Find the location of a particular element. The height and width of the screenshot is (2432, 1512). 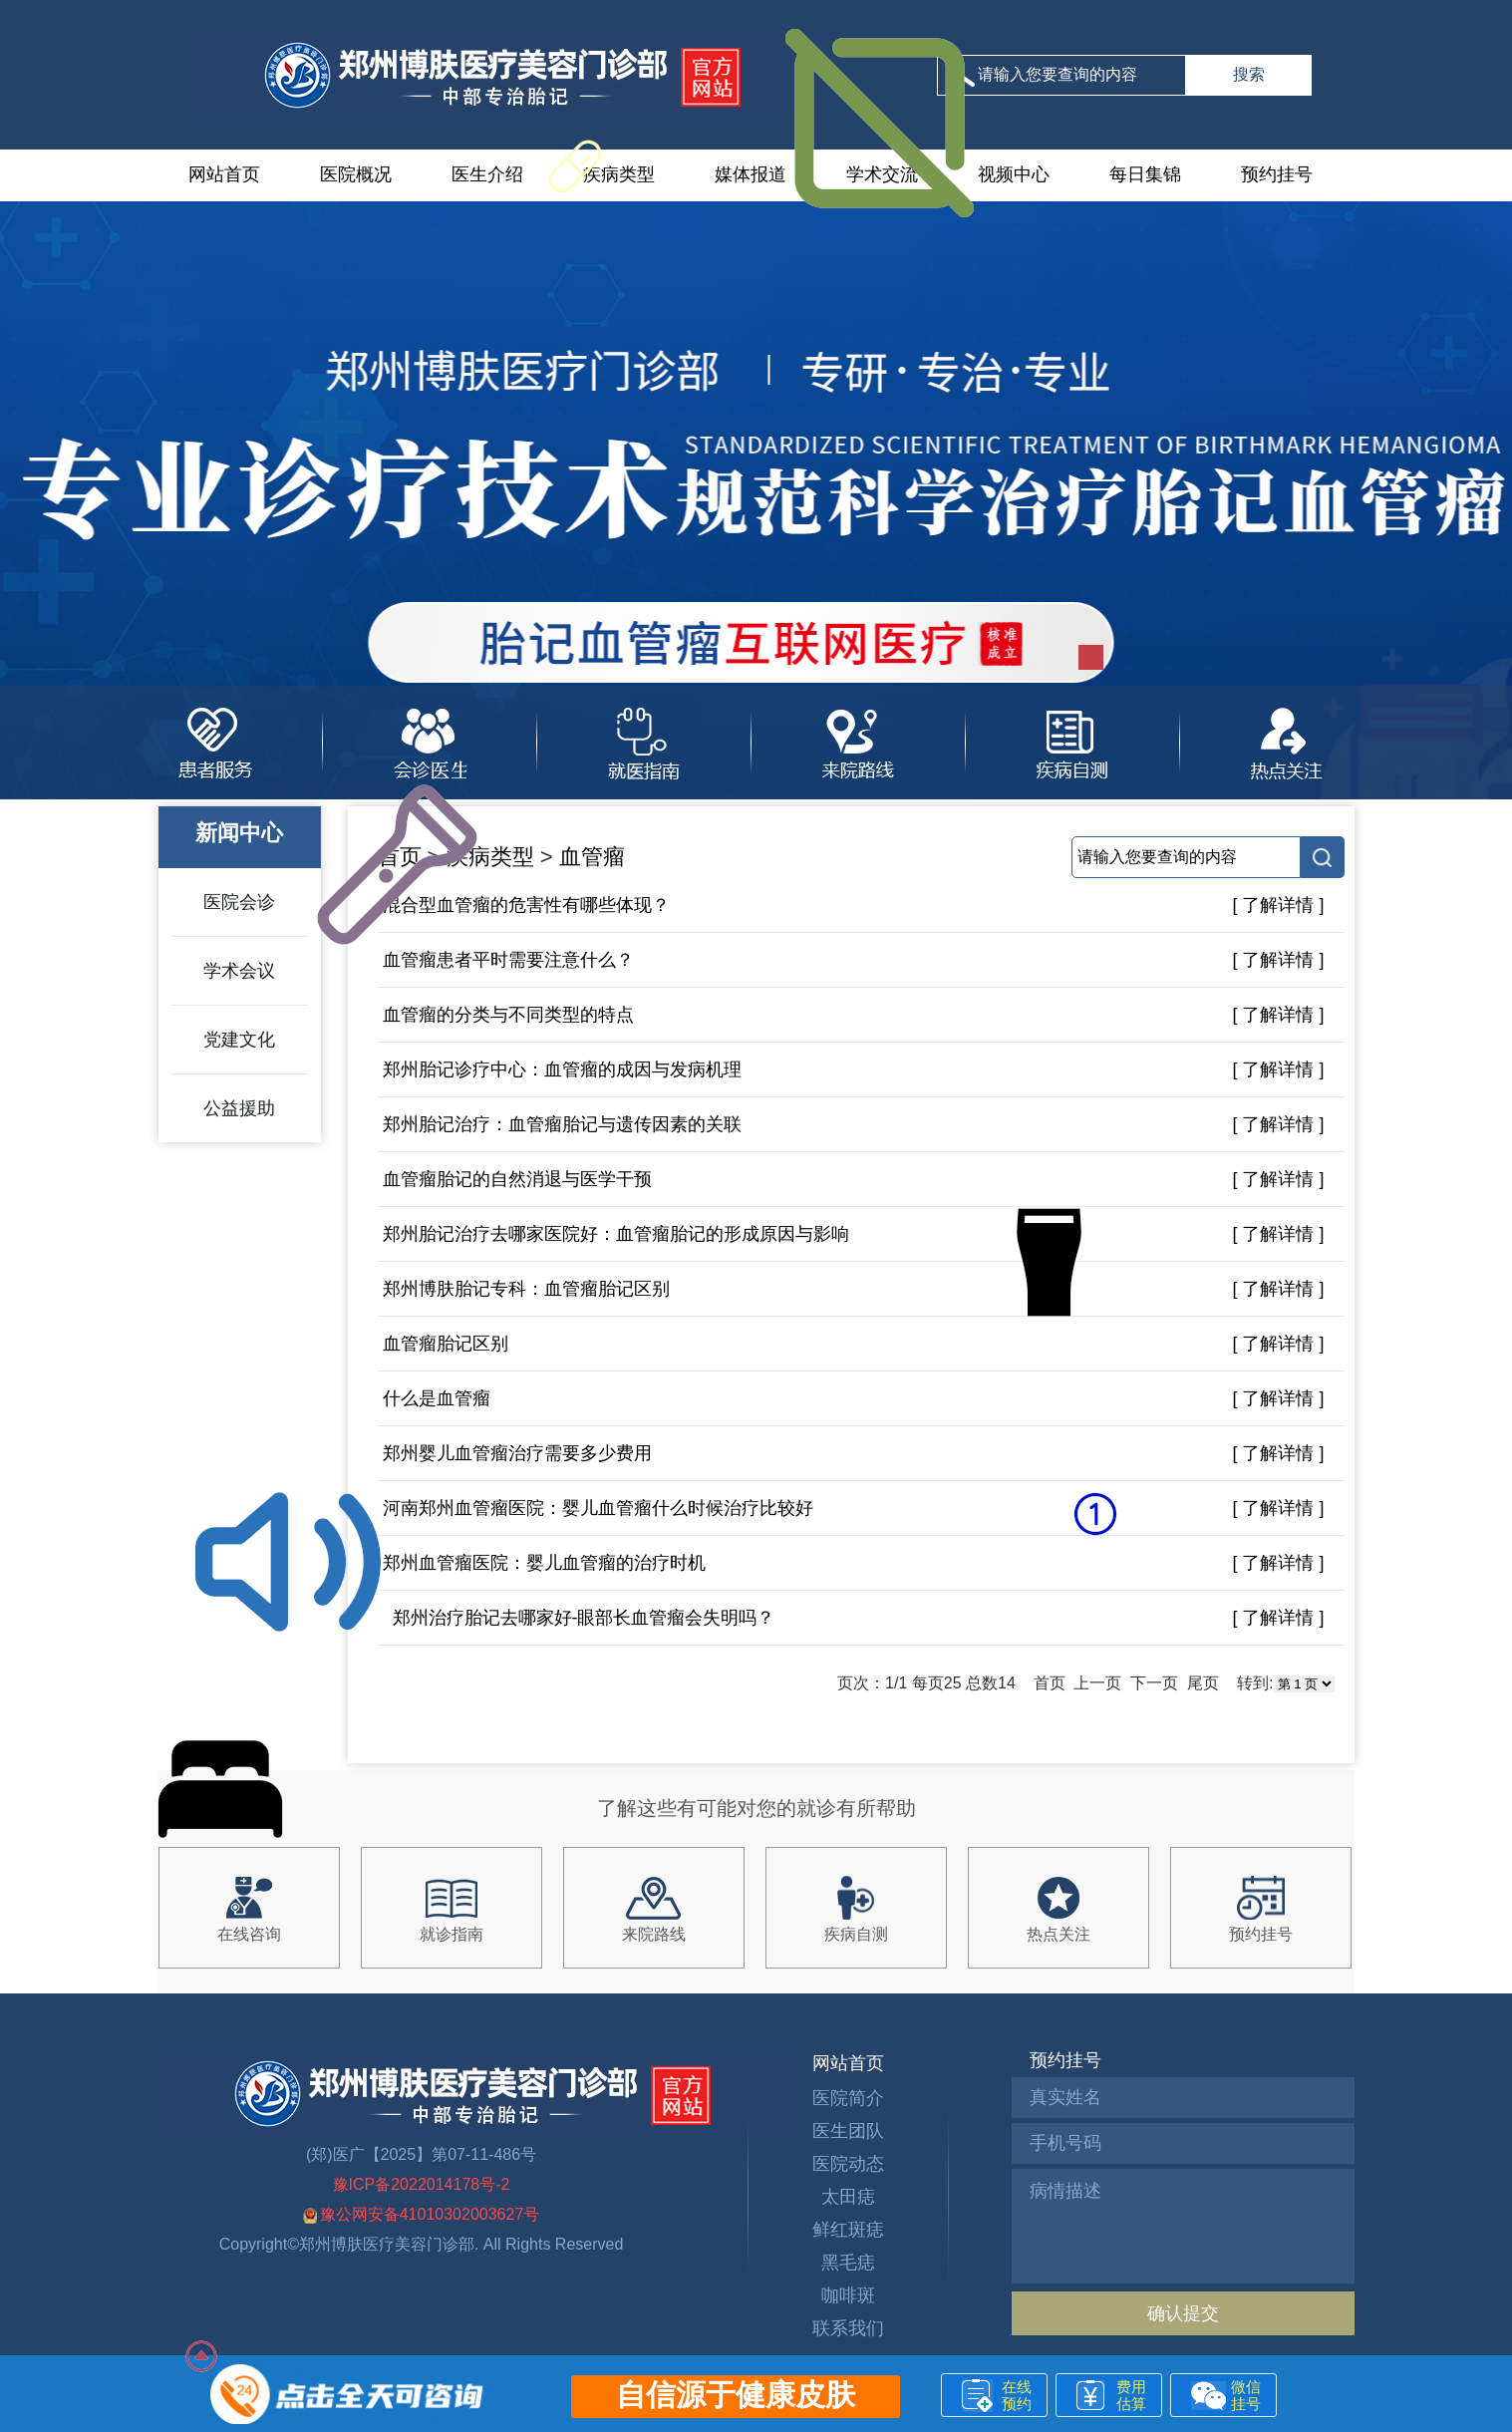

find nearby hotels or accommodations is located at coordinates (220, 1789).